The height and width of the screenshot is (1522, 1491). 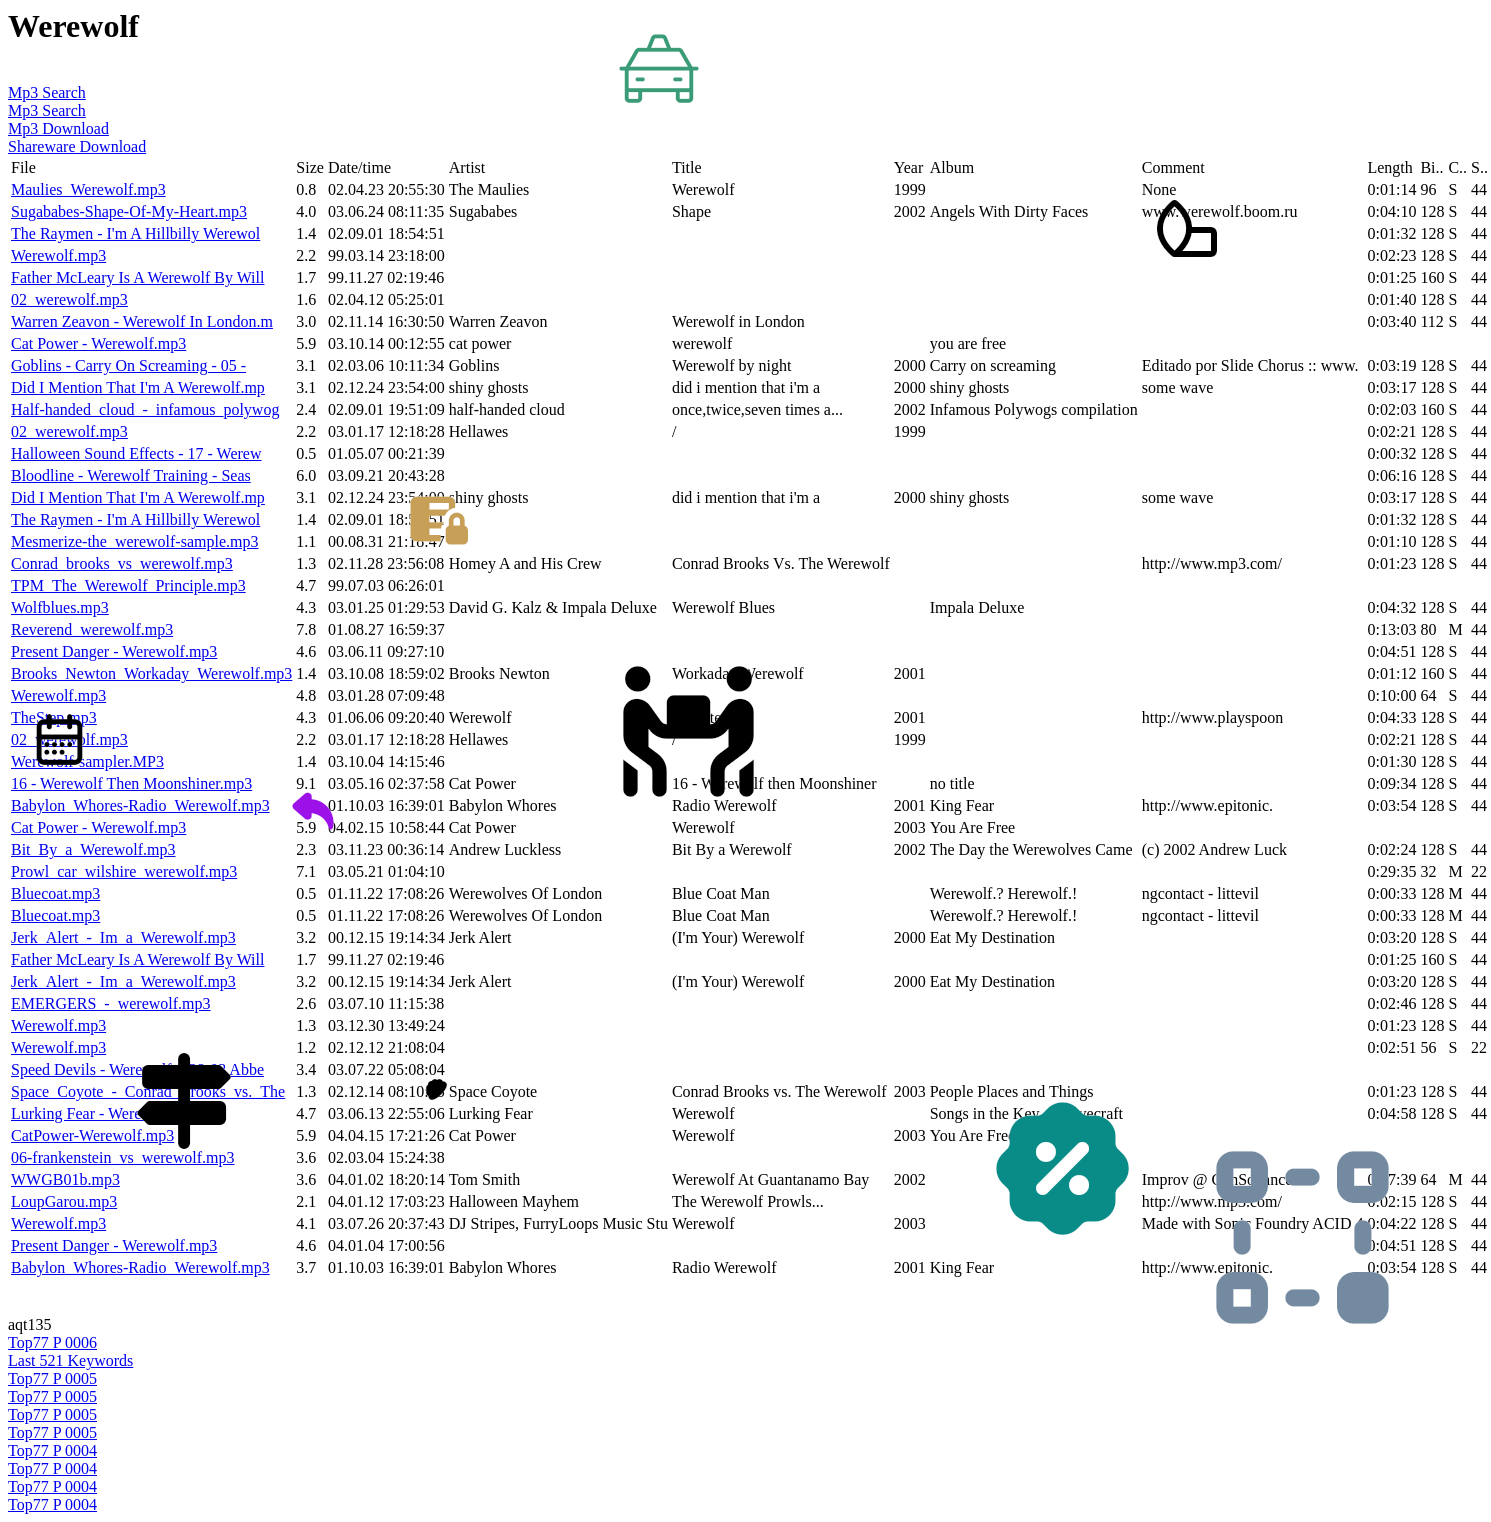 What do you see at coordinates (1187, 230) in the screenshot?
I see `open snapseed photo editor` at bounding box center [1187, 230].